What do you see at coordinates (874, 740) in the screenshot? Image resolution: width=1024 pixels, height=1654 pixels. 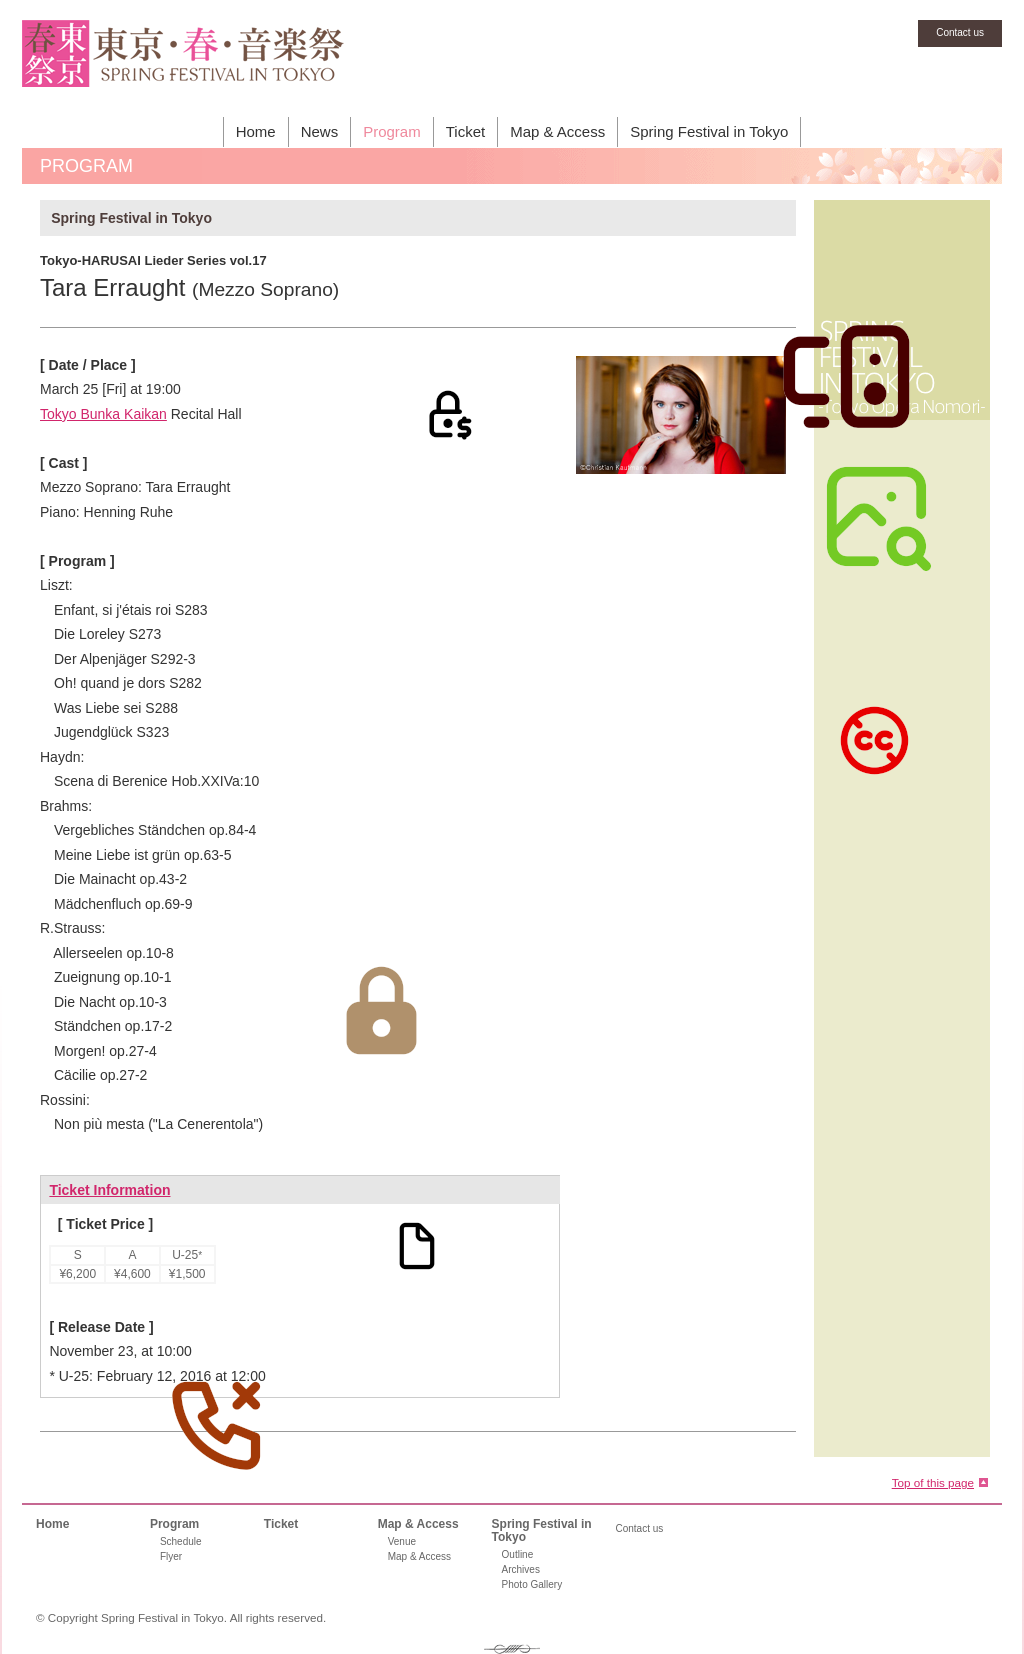 I see `indicates content is not available under creative commons license` at bounding box center [874, 740].